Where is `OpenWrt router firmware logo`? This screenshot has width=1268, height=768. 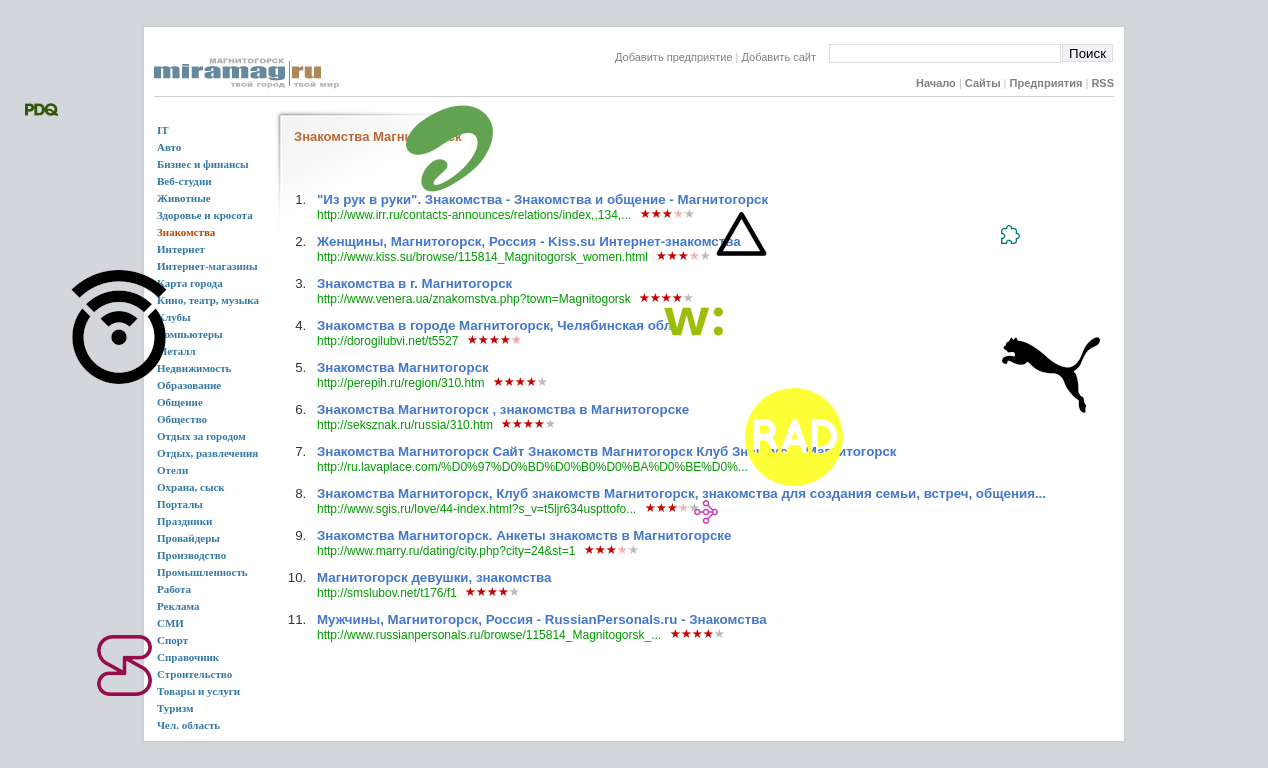
OpenWrt router firmware logo is located at coordinates (119, 327).